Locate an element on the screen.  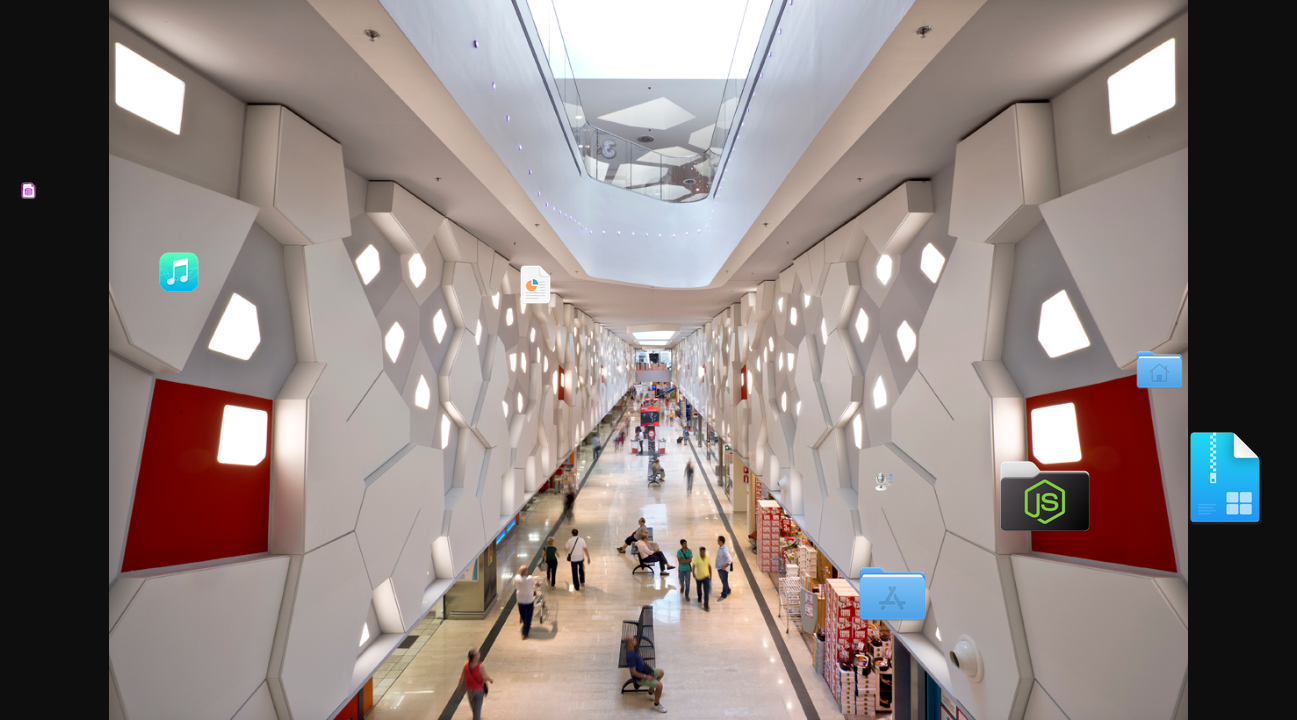
open a presentation file is located at coordinates (535, 284).